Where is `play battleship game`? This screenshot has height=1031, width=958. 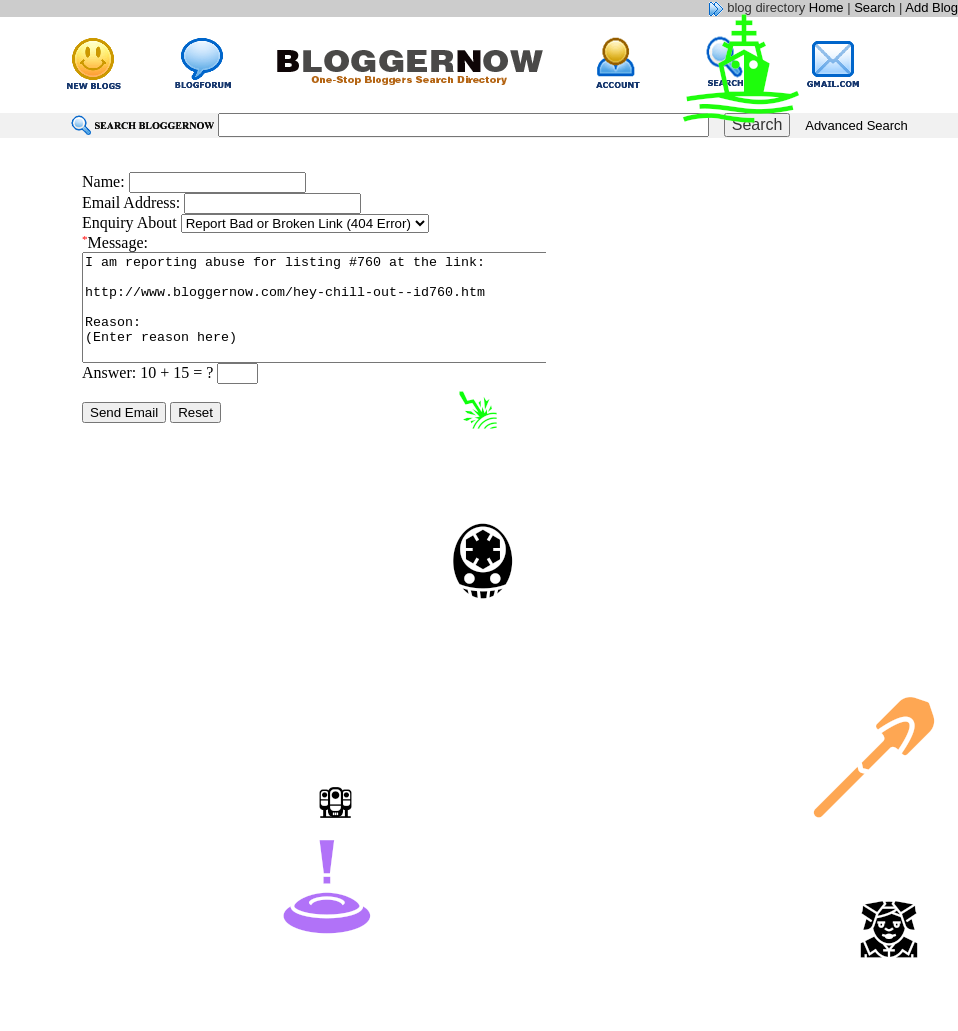 play battleship game is located at coordinates (744, 73).